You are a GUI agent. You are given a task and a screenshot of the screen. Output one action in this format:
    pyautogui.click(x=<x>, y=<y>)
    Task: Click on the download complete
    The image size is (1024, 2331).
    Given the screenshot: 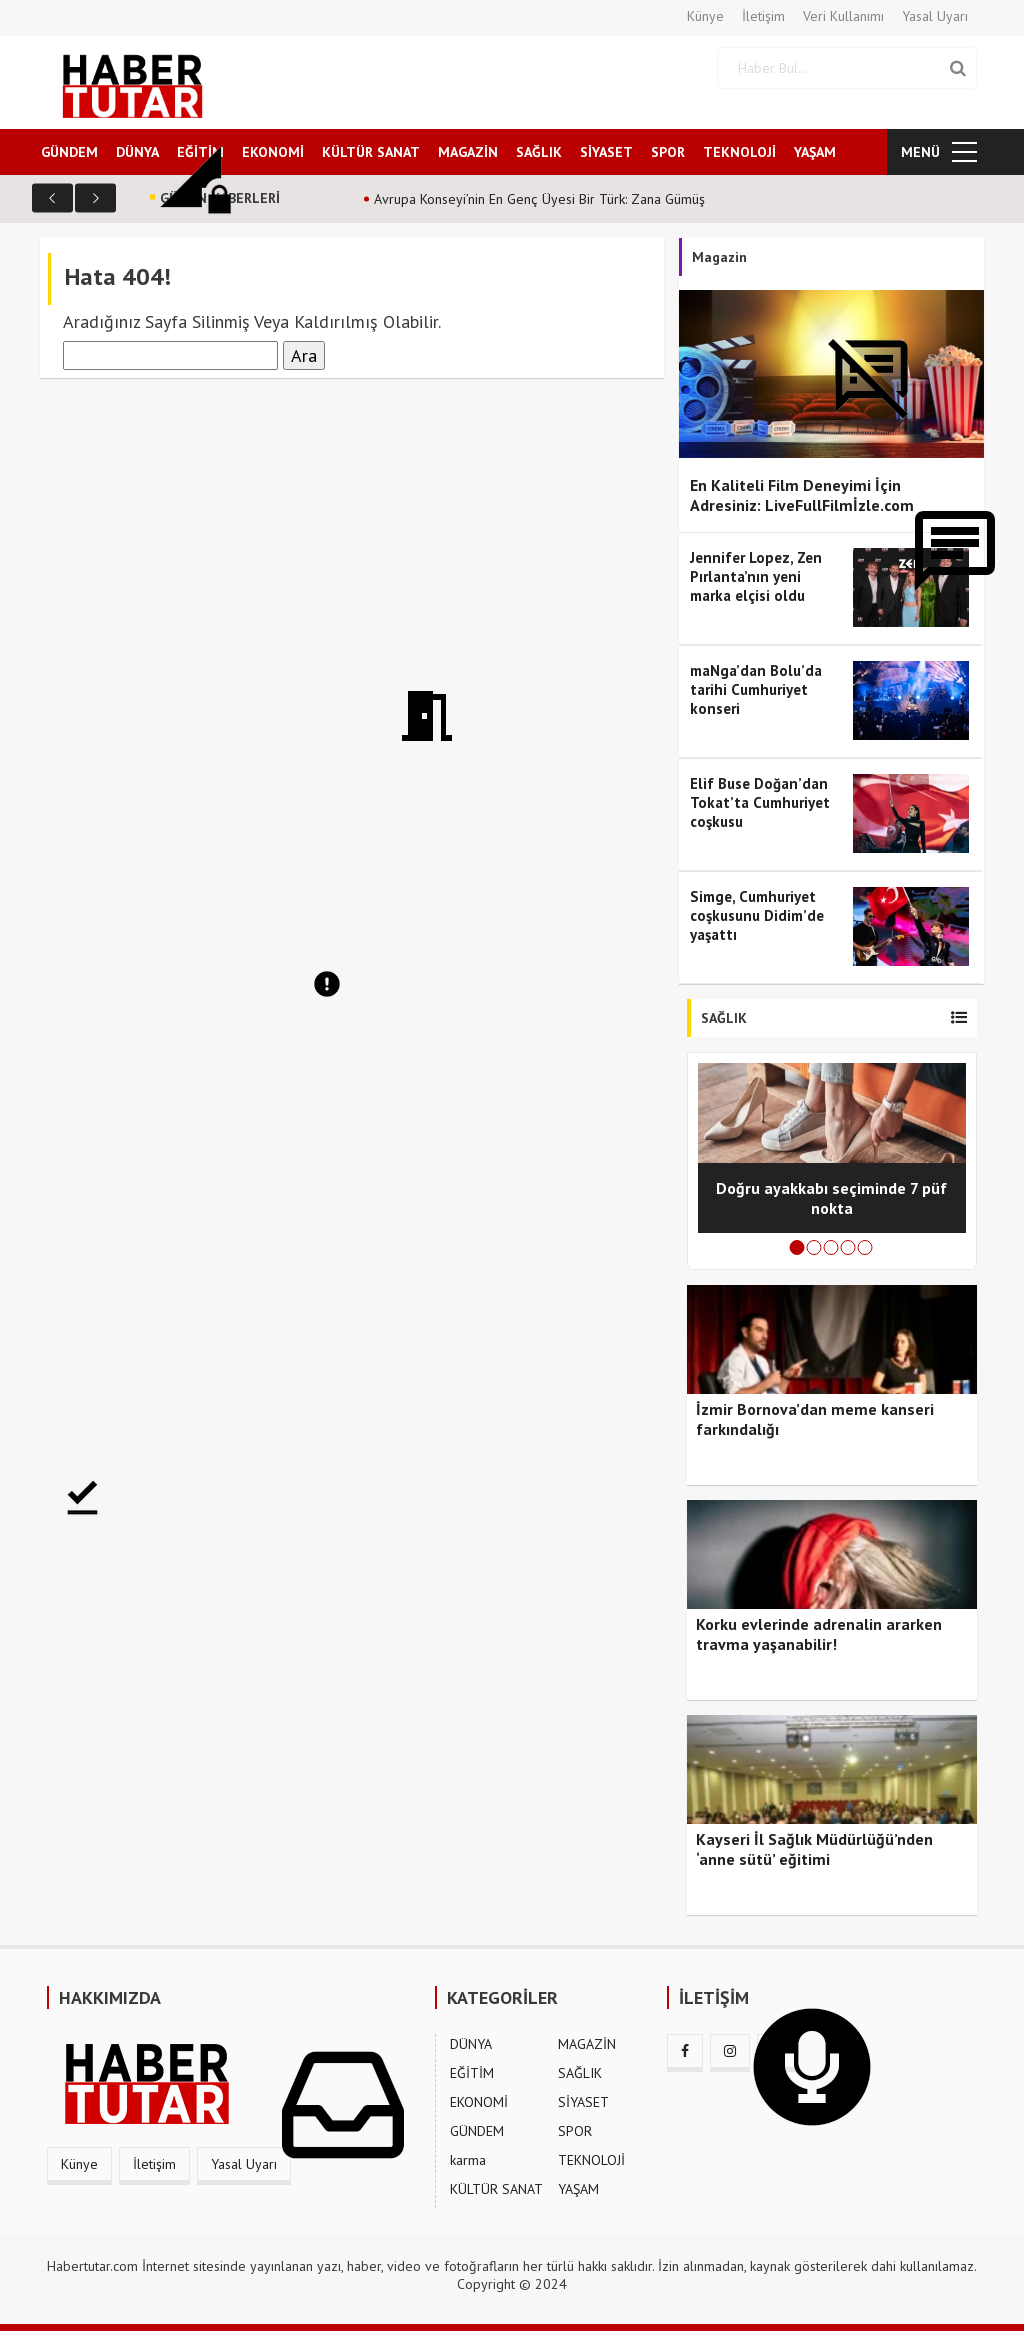 What is the action you would take?
    pyautogui.click(x=82, y=1497)
    